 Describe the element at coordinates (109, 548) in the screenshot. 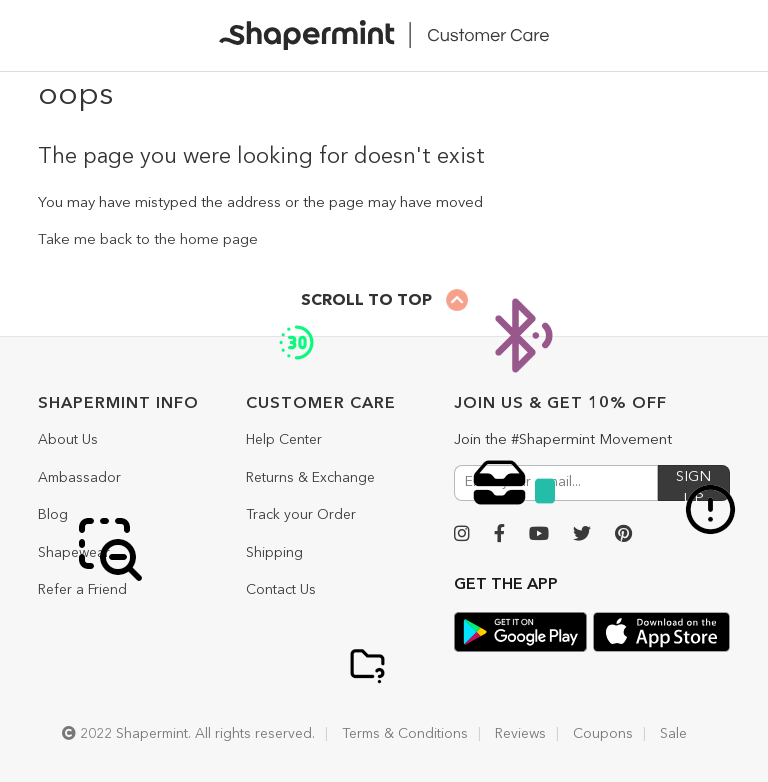

I see `zoom out of selected area` at that location.